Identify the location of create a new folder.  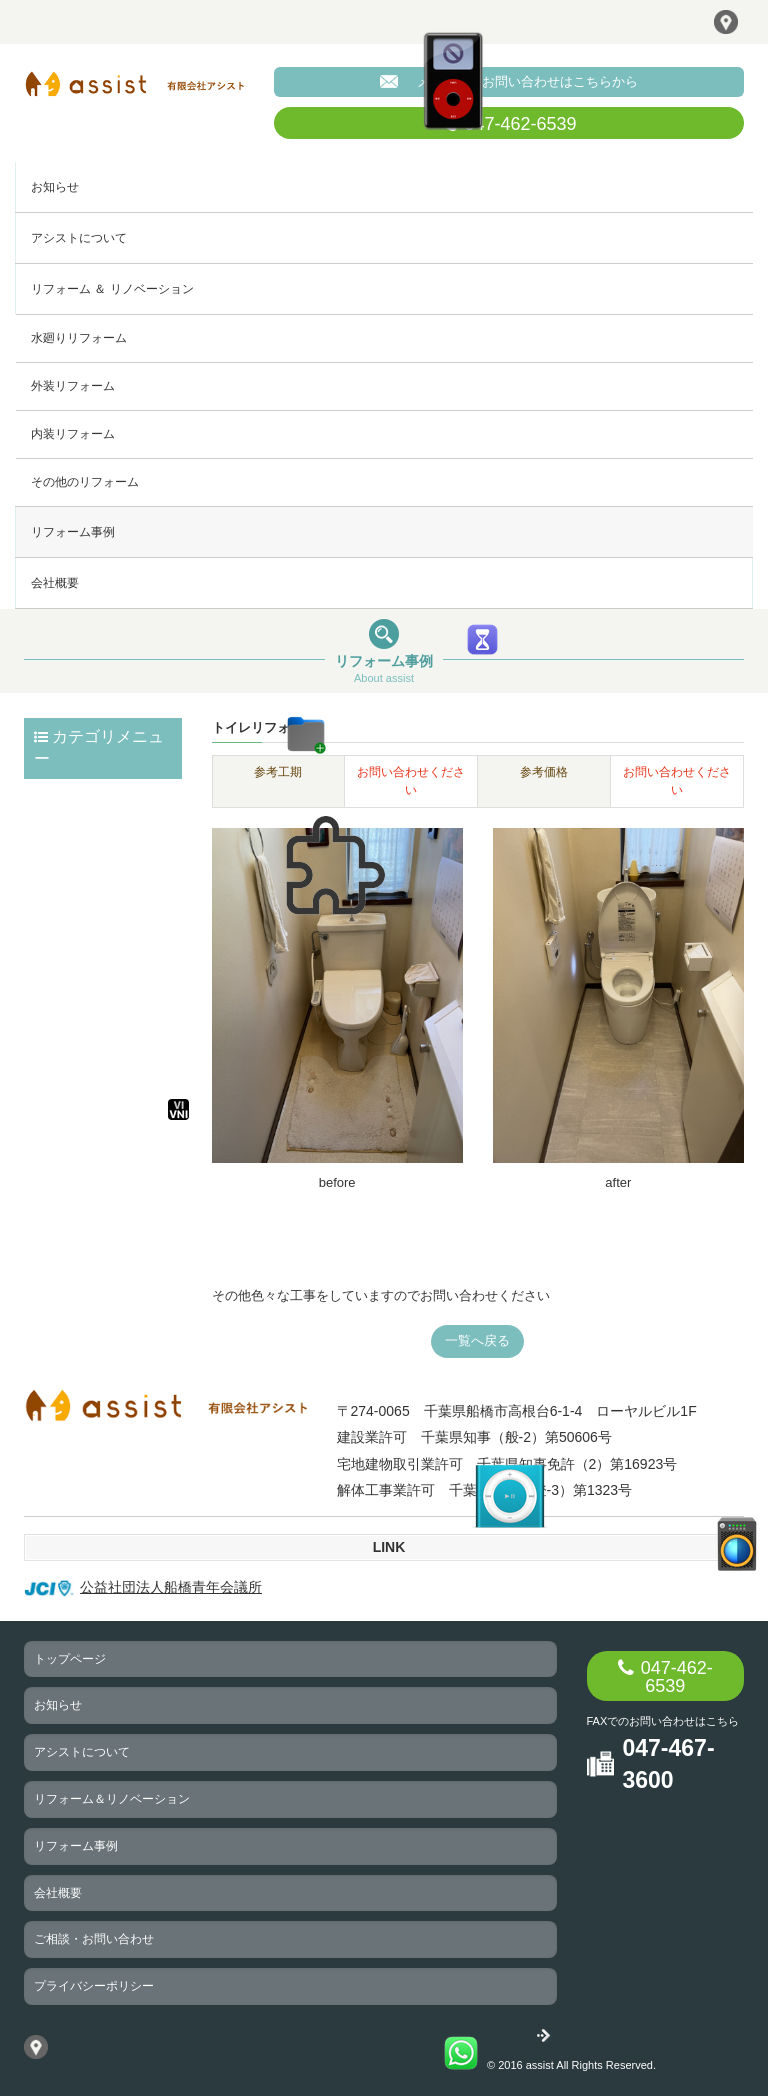
(306, 734).